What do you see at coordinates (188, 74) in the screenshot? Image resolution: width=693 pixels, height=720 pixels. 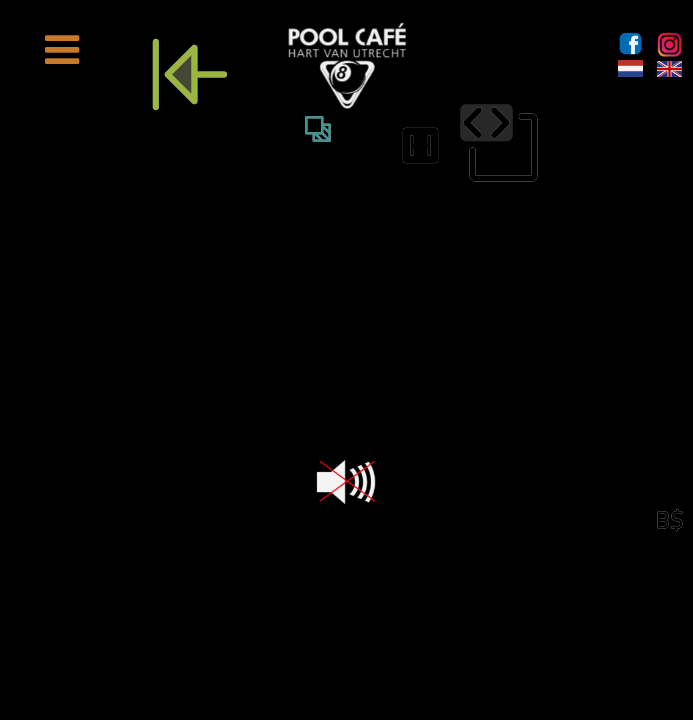 I see `go back to the beginning` at bounding box center [188, 74].